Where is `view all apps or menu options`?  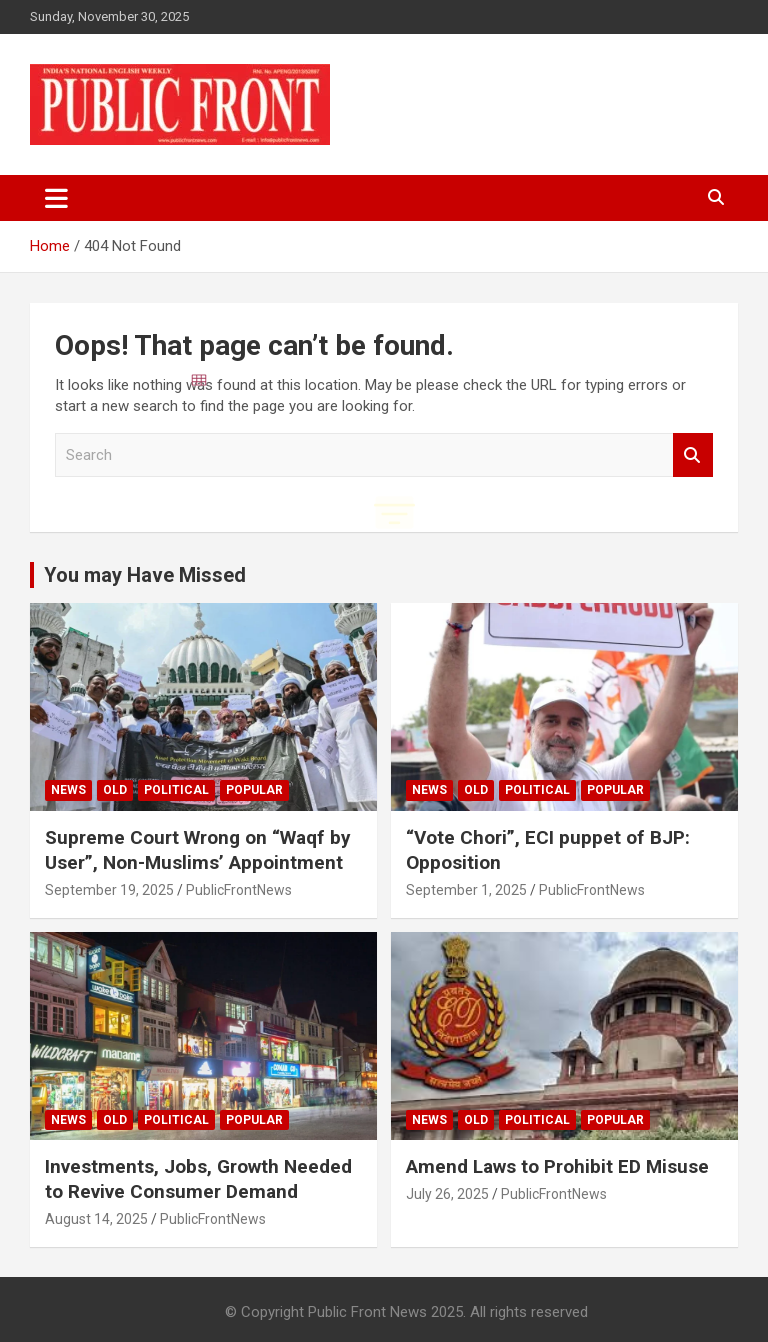
view all apps or menu options is located at coordinates (199, 380).